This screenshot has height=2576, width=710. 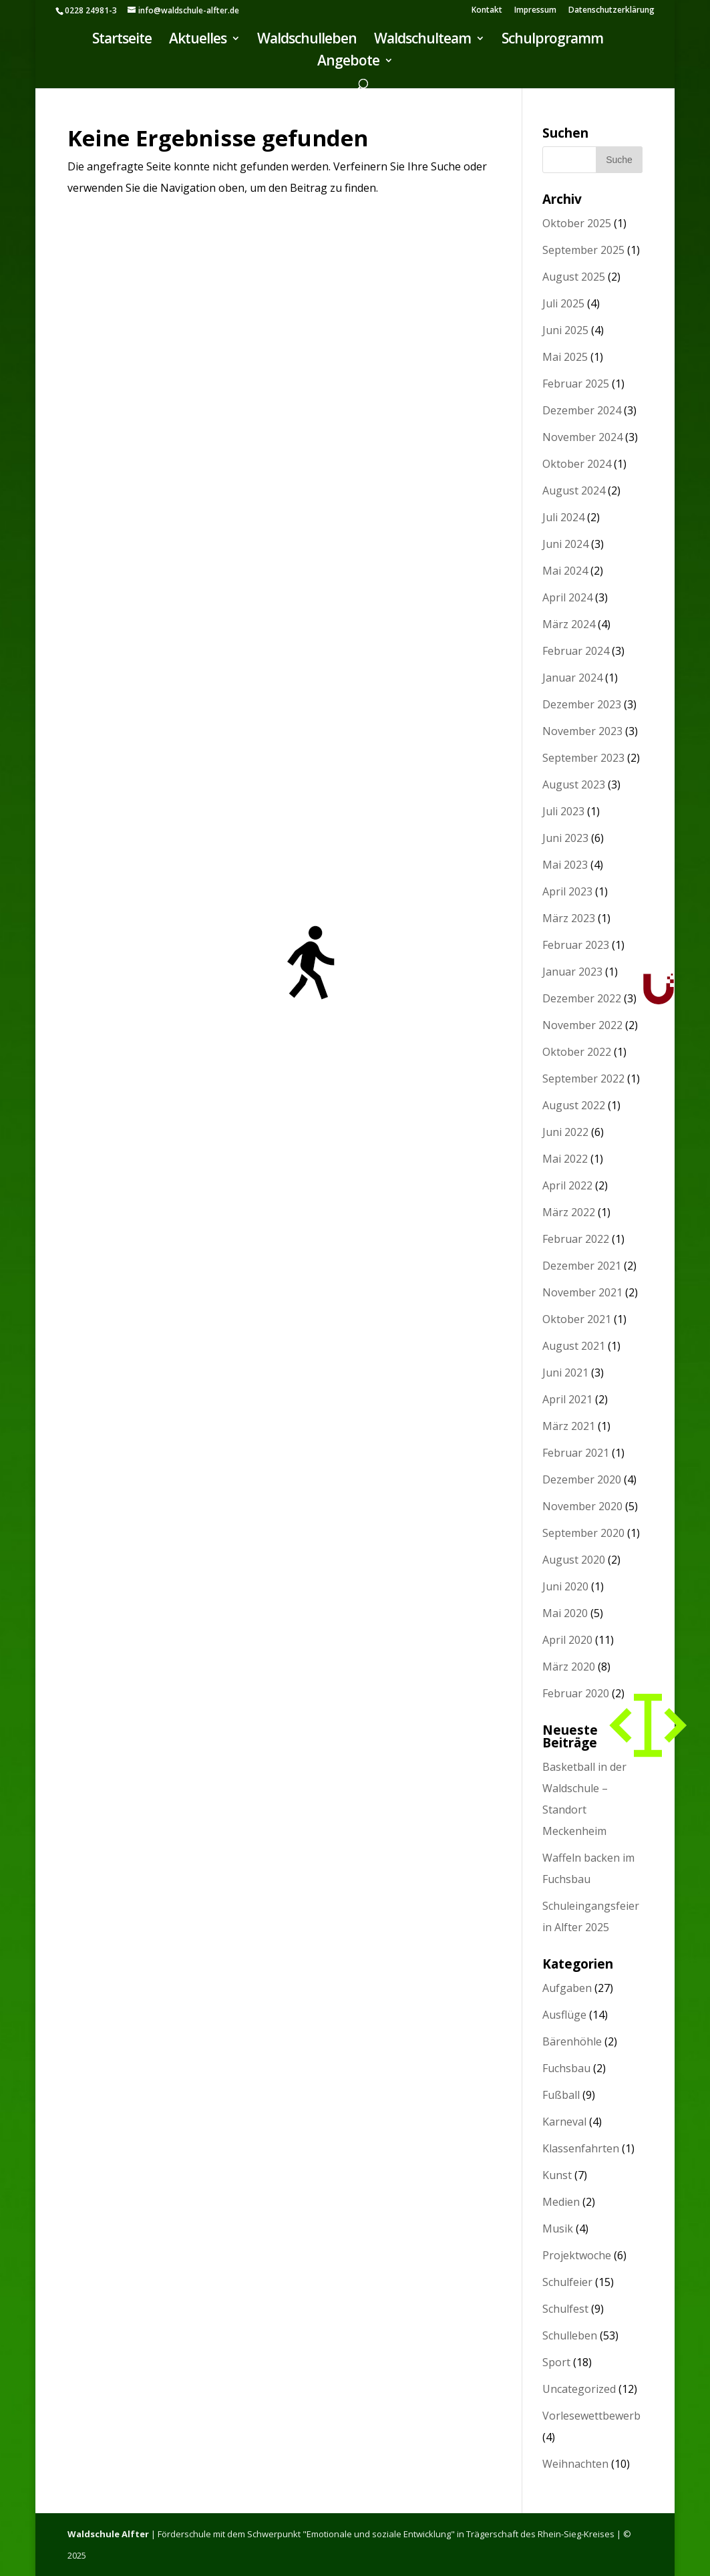 What do you see at coordinates (648, 1725) in the screenshot?
I see `move or reposition the text cursor` at bounding box center [648, 1725].